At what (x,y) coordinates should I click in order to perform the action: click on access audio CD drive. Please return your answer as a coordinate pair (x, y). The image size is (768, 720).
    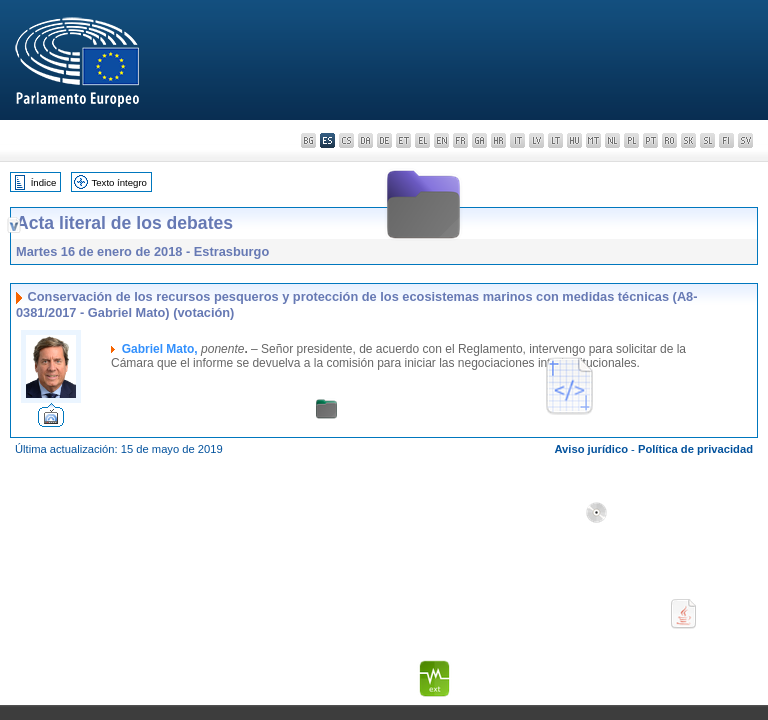
    Looking at the image, I should click on (596, 512).